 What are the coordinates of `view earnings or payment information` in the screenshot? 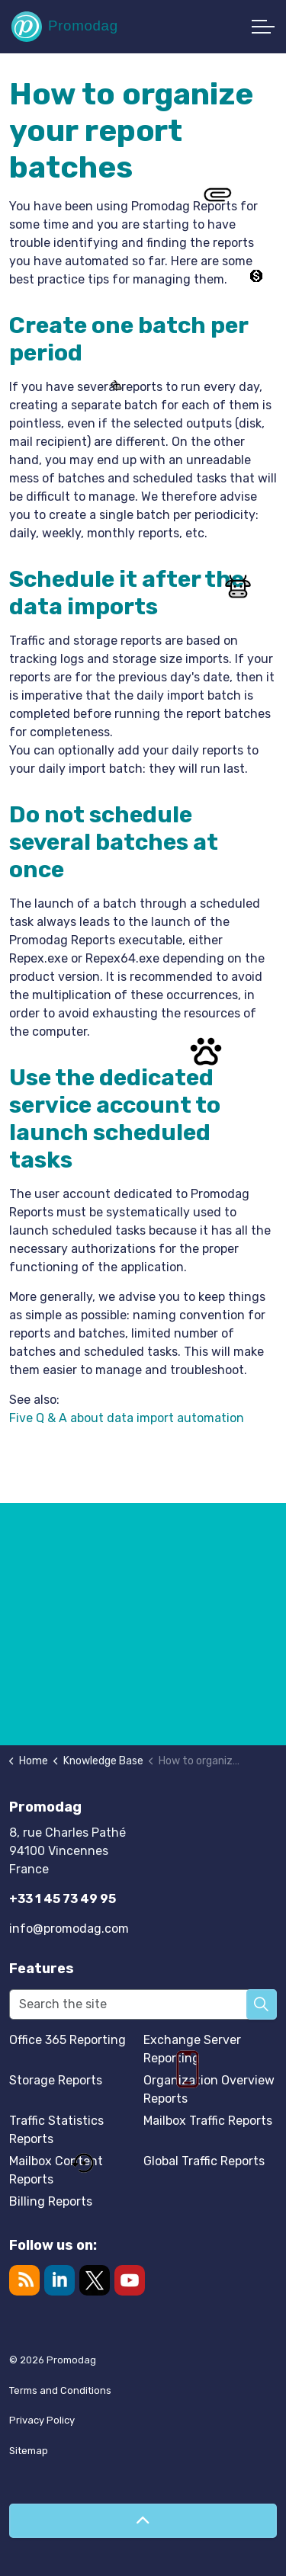 It's located at (256, 276).